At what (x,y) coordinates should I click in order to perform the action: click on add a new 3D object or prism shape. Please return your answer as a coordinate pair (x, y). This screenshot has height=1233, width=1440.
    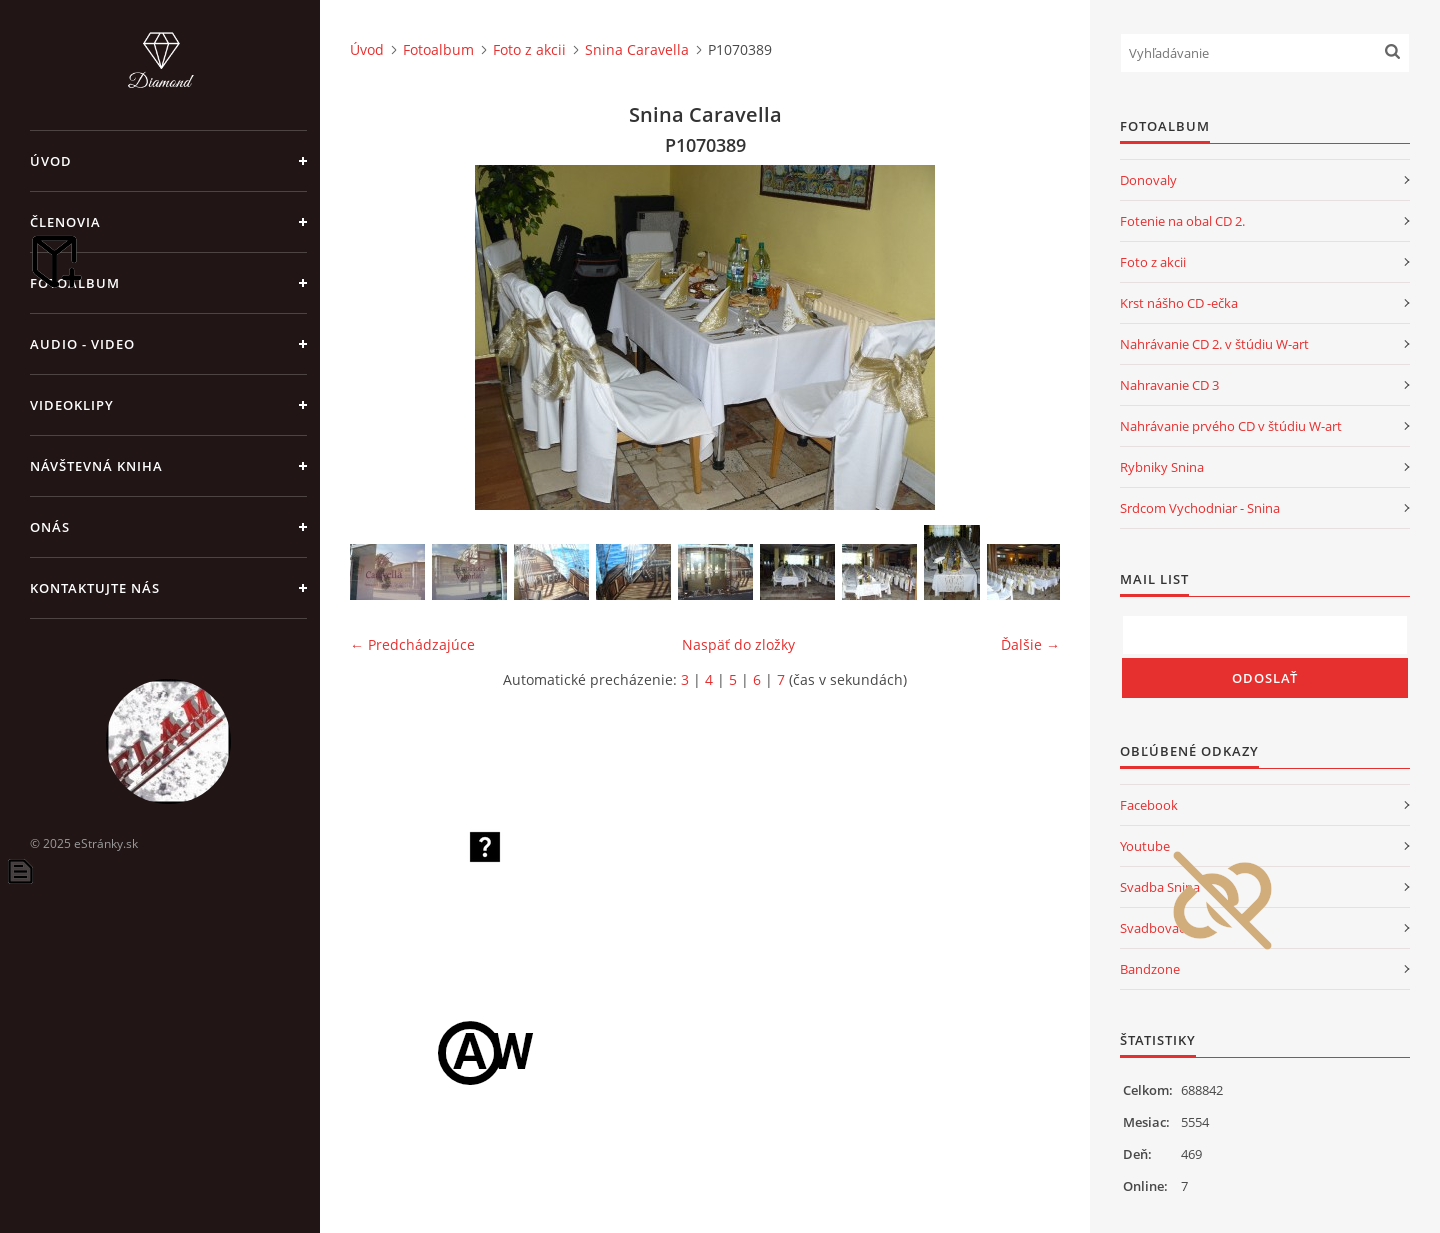
    Looking at the image, I should click on (54, 260).